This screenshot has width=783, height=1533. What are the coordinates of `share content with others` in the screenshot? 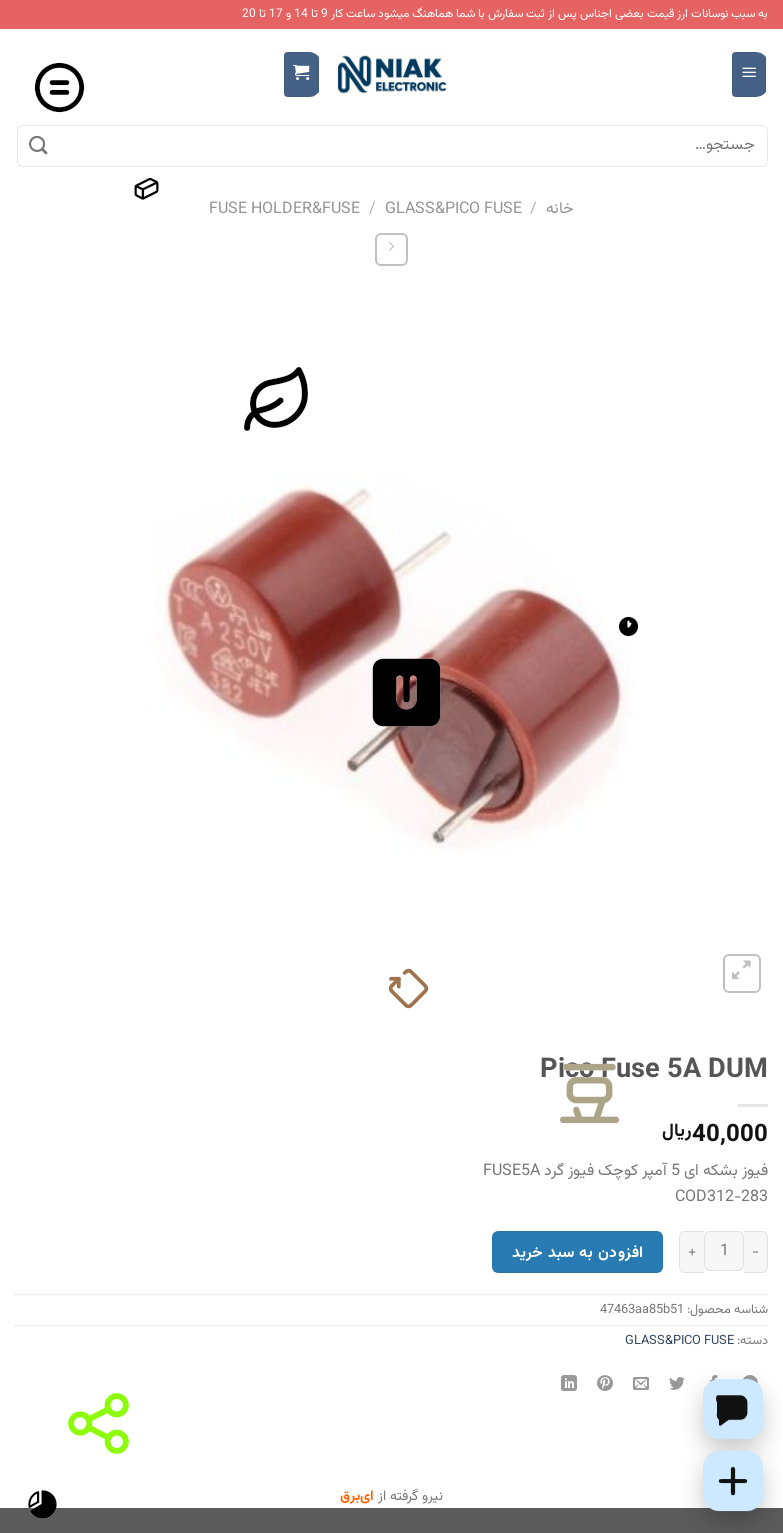 It's located at (98, 1423).